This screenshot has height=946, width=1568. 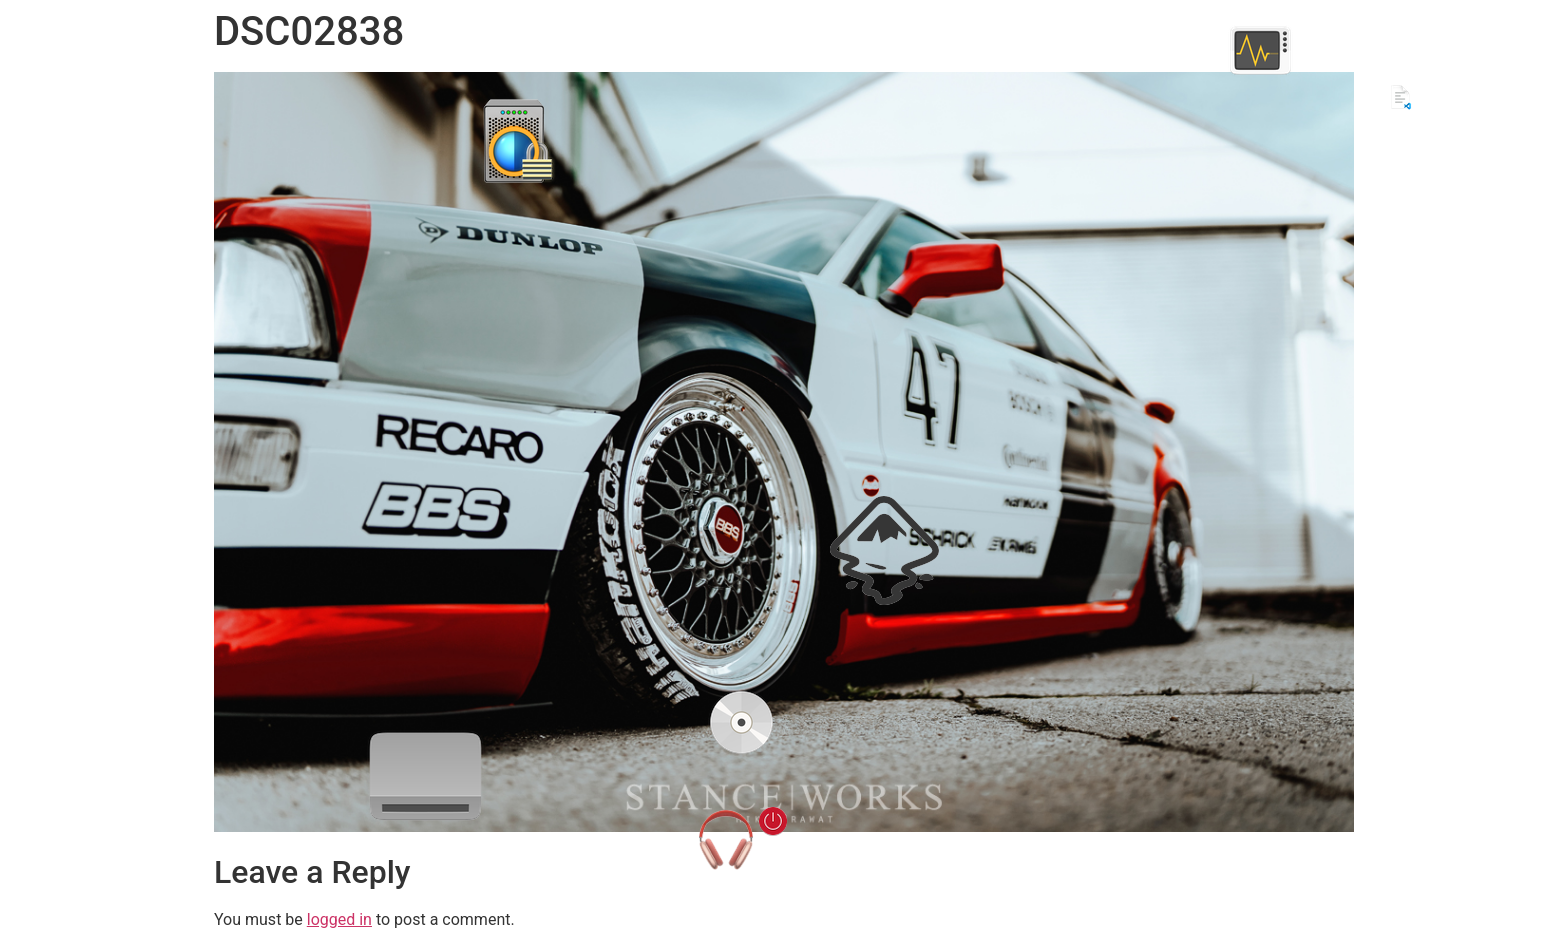 I want to click on airpods max headphones in red, so click(x=726, y=840).